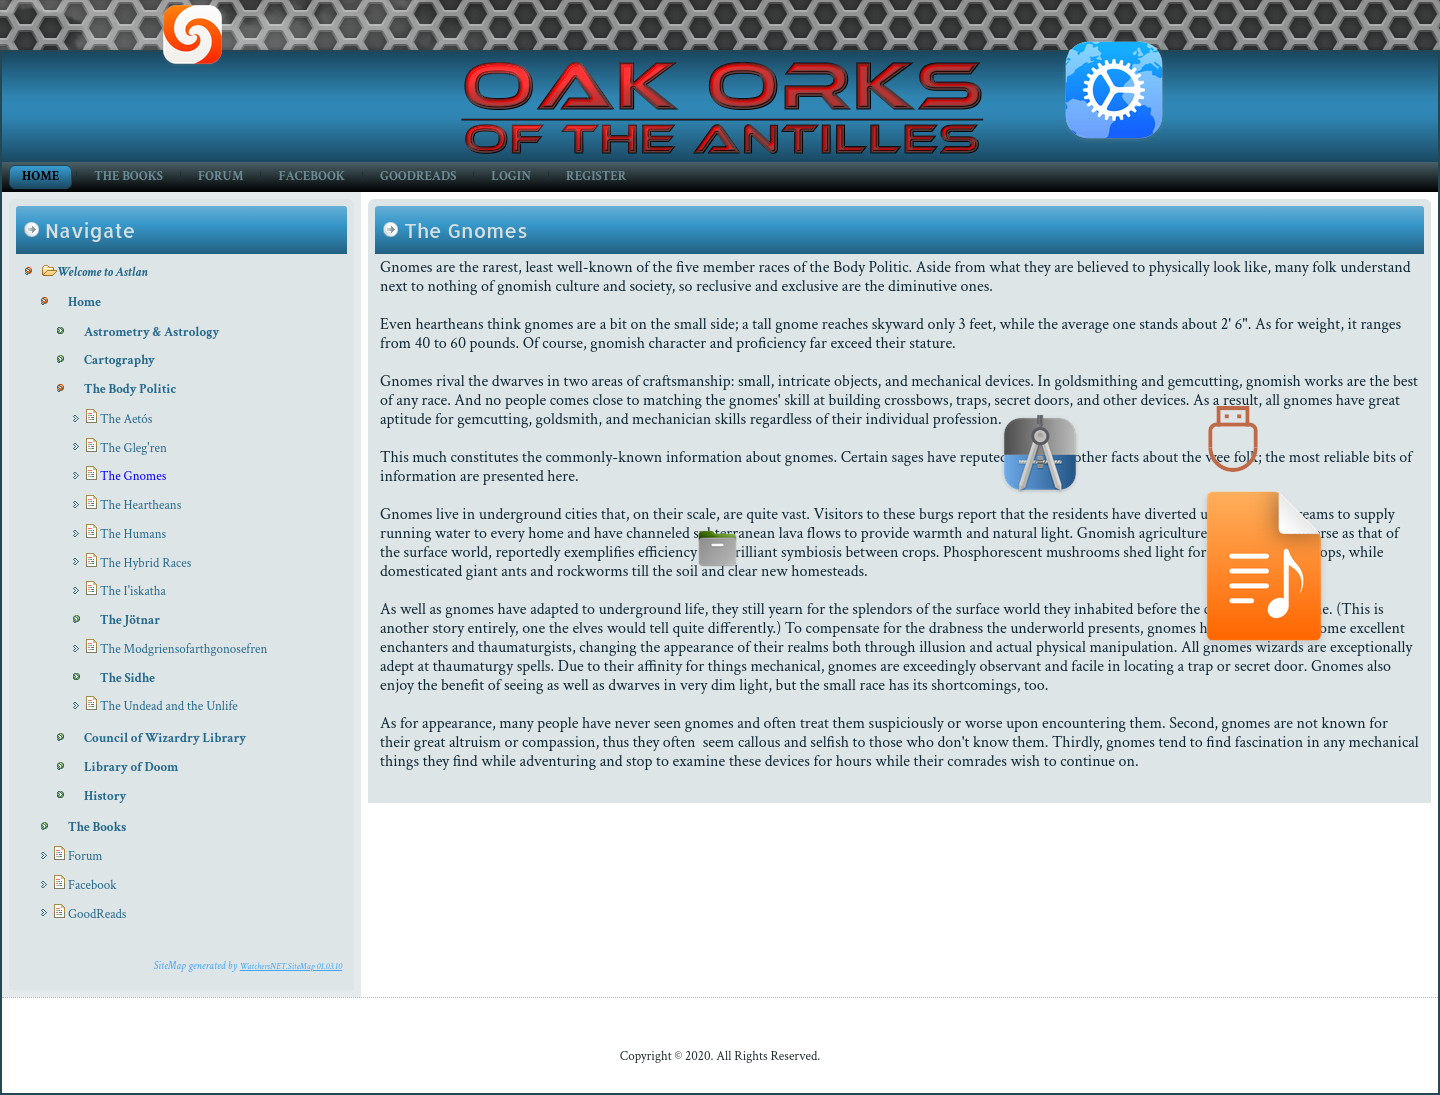 This screenshot has width=1440, height=1095. What do you see at coordinates (1114, 90) in the screenshot?
I see `configure VMware network settings` at bounding box center [1114, 90].